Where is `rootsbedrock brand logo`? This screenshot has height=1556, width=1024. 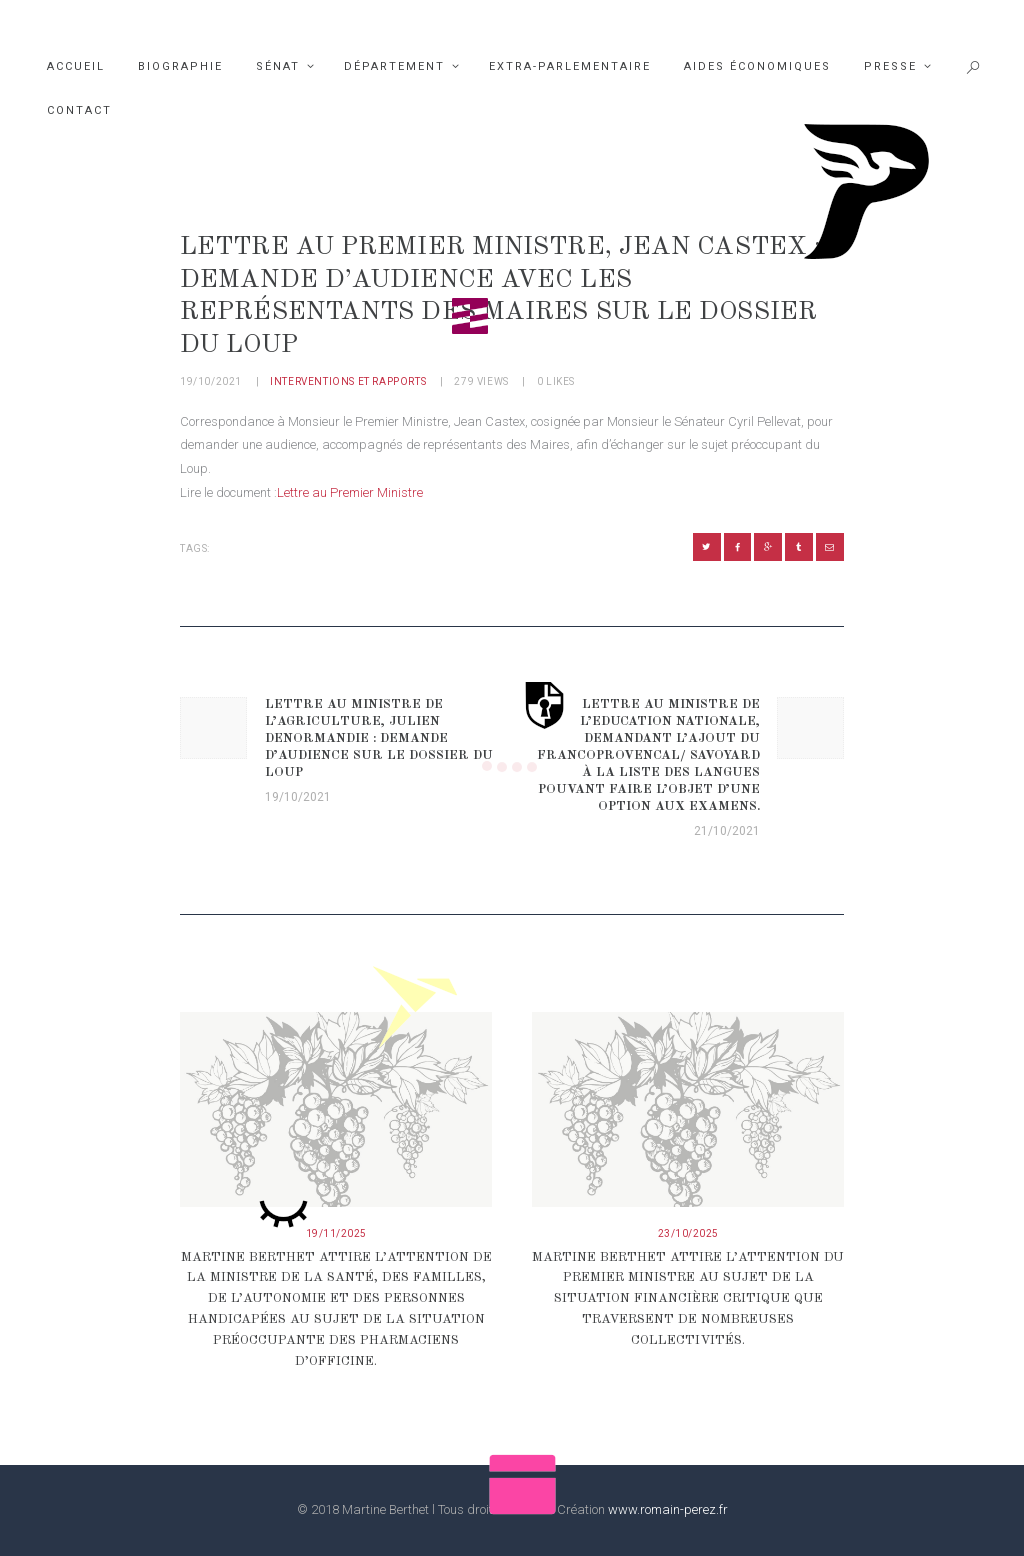
rootsbedrock brand logo is located at coordinates (470, 316).